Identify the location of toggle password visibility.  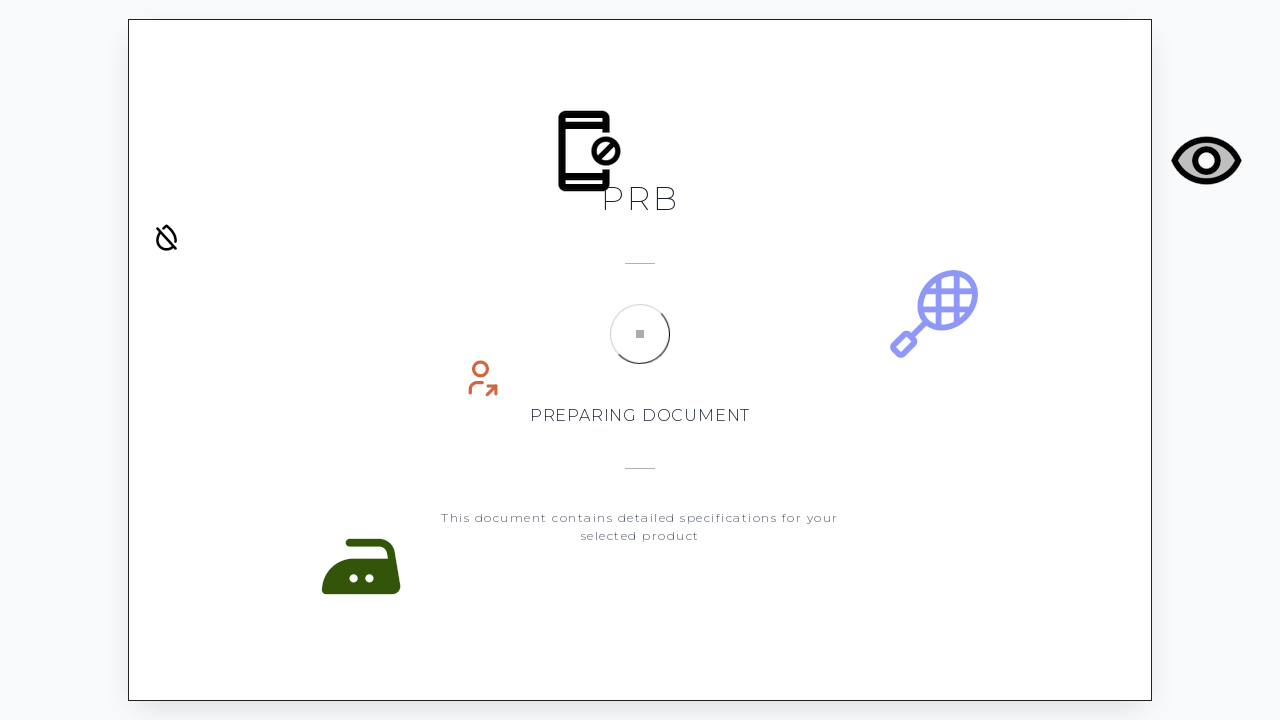
(1206, 160).